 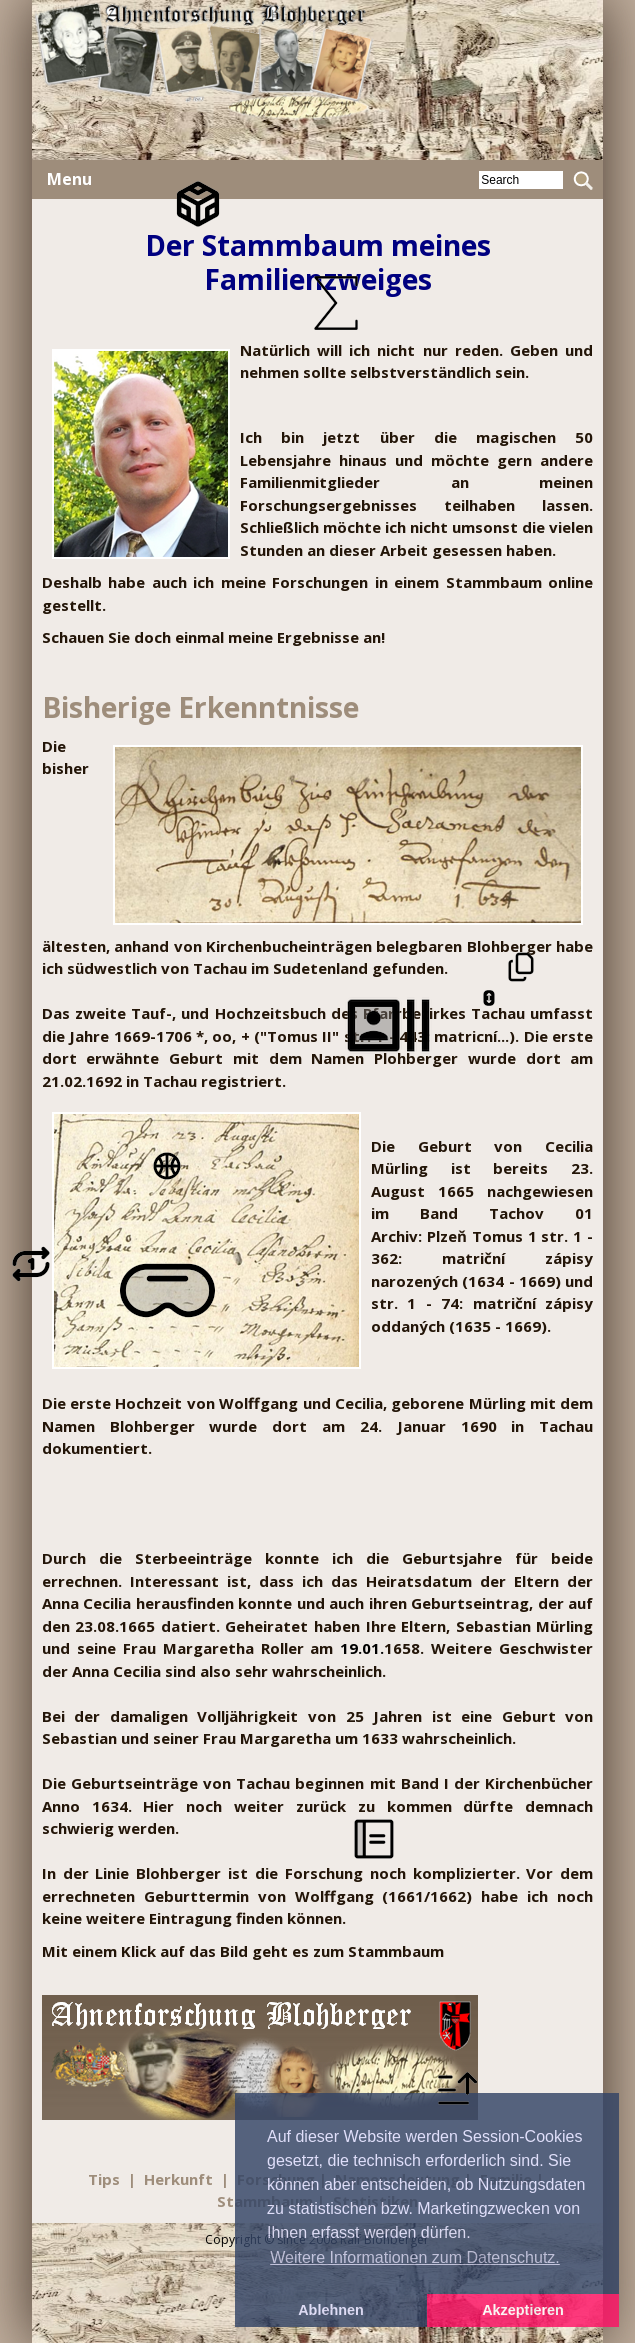 I want to click on sort items in descending order, so click(x=456, y=2090).